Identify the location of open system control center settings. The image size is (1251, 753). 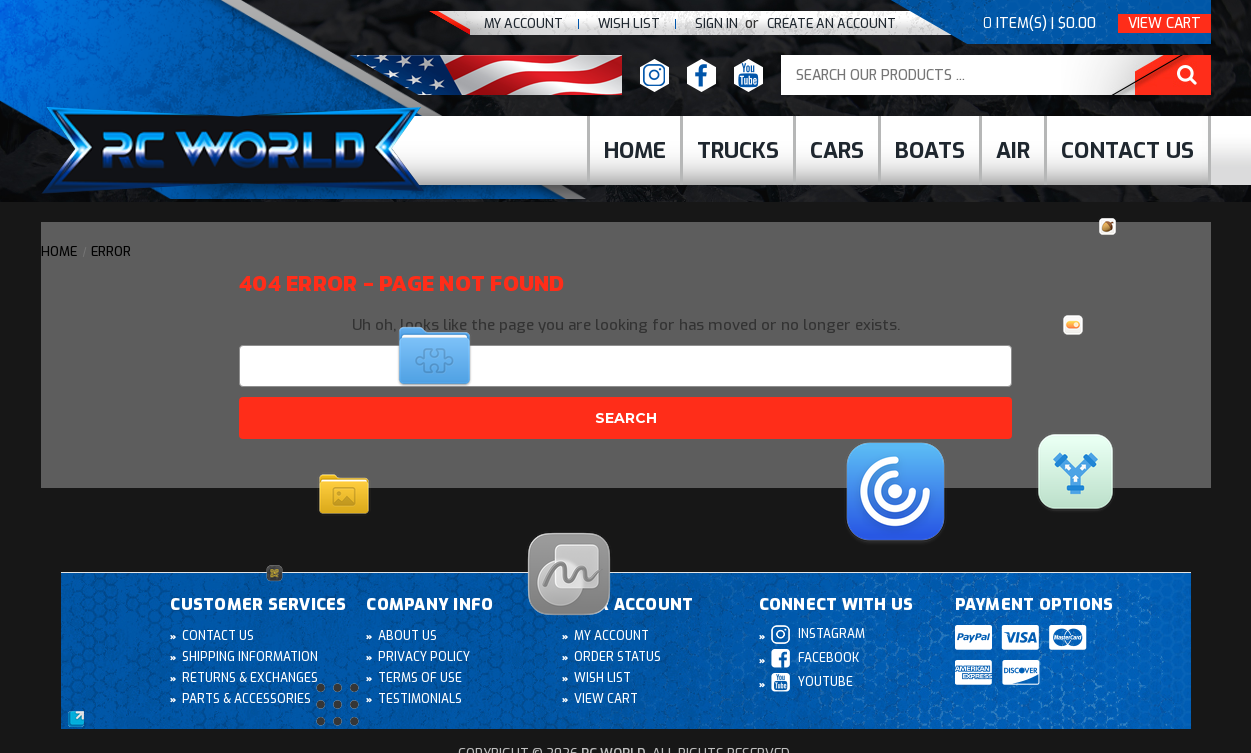
(1073, 325).